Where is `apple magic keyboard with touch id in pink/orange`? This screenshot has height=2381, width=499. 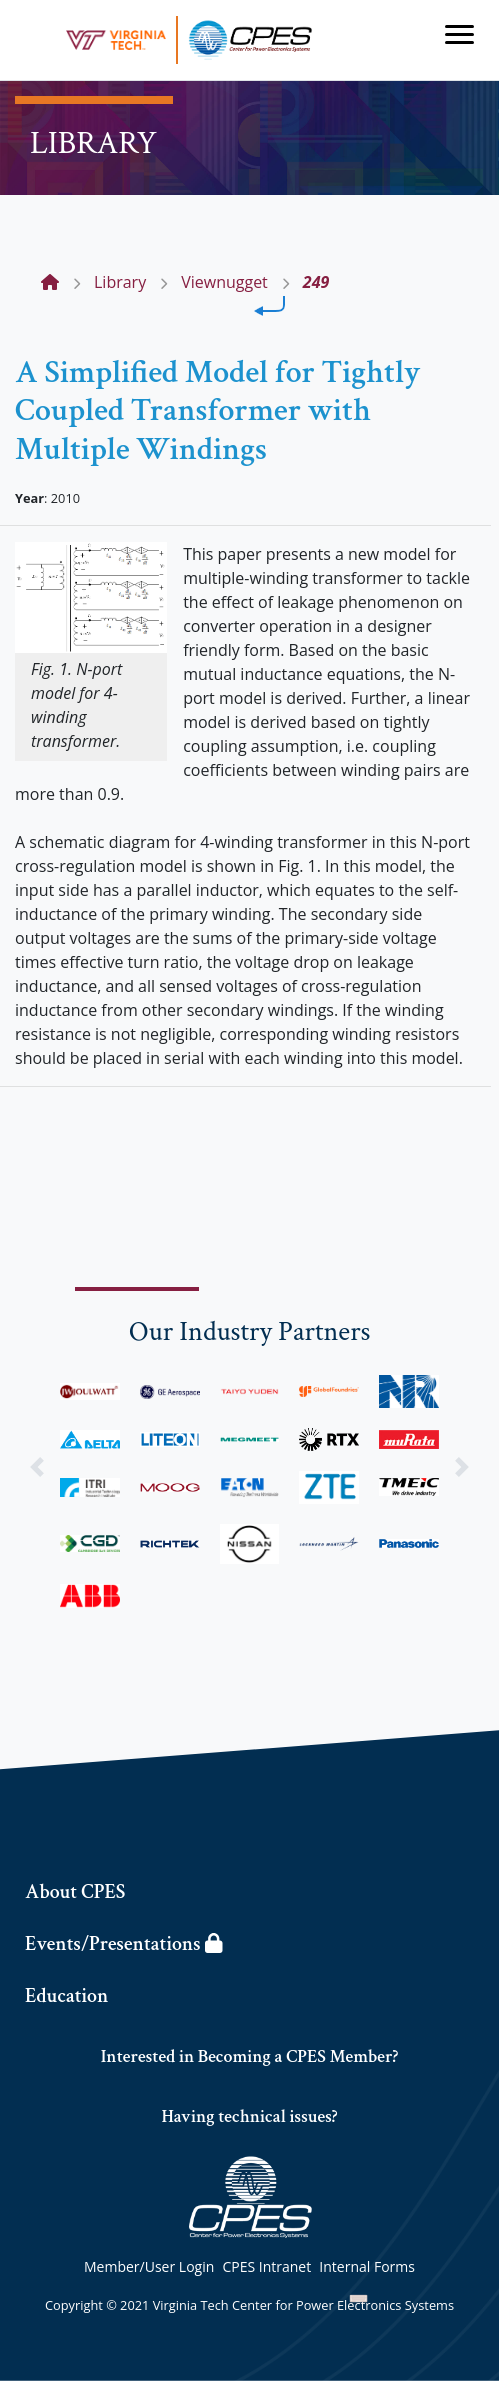
apple magic keyboard with touch id in pink/orange is located at coordinates (358, 2298).